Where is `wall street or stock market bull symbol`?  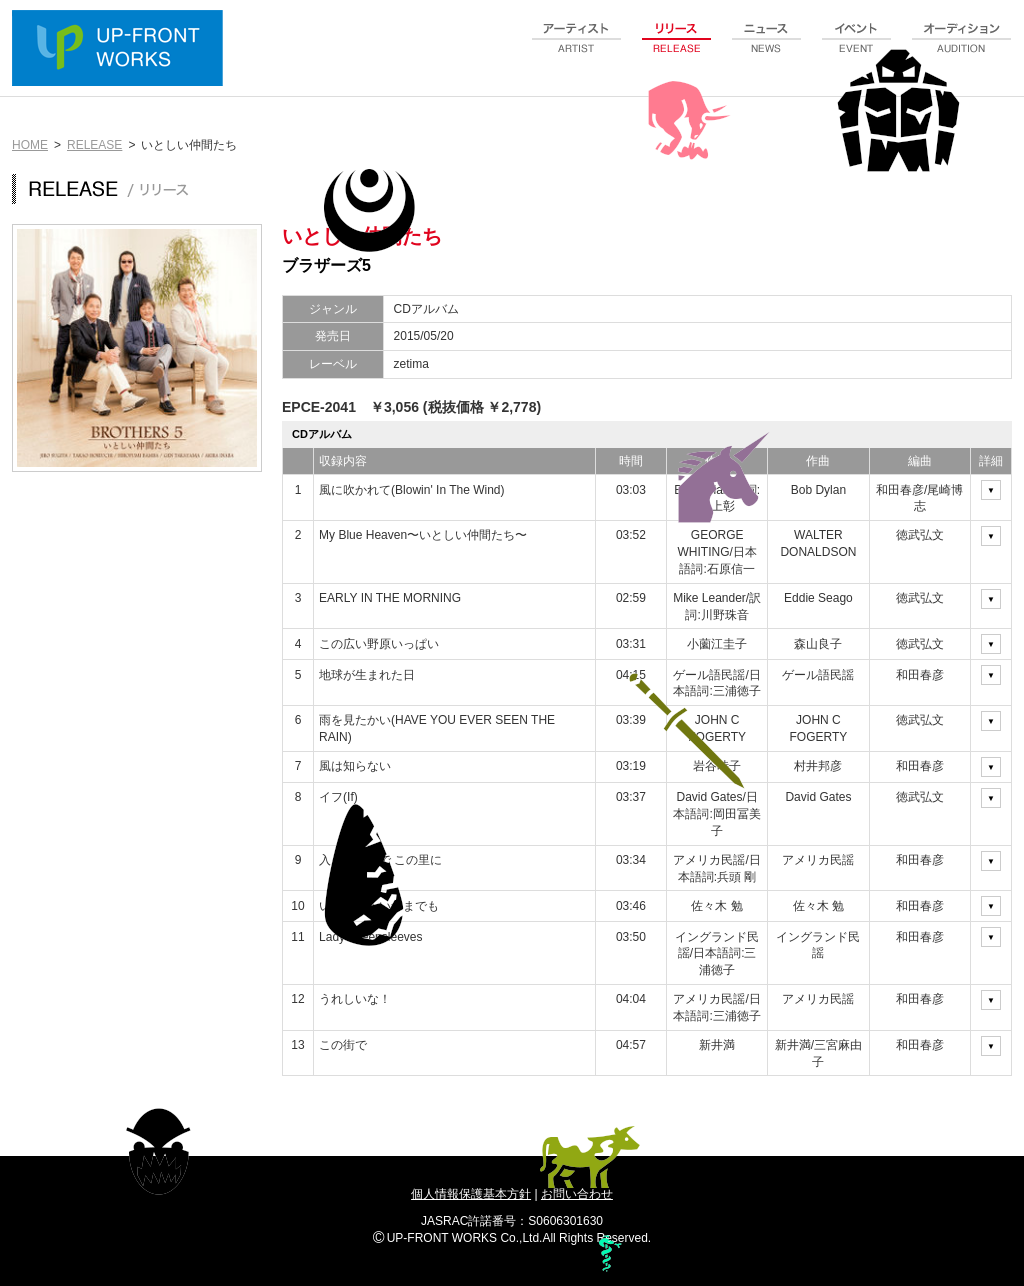 wall street or stock market bull symbol is located at coordinates (691, 116).